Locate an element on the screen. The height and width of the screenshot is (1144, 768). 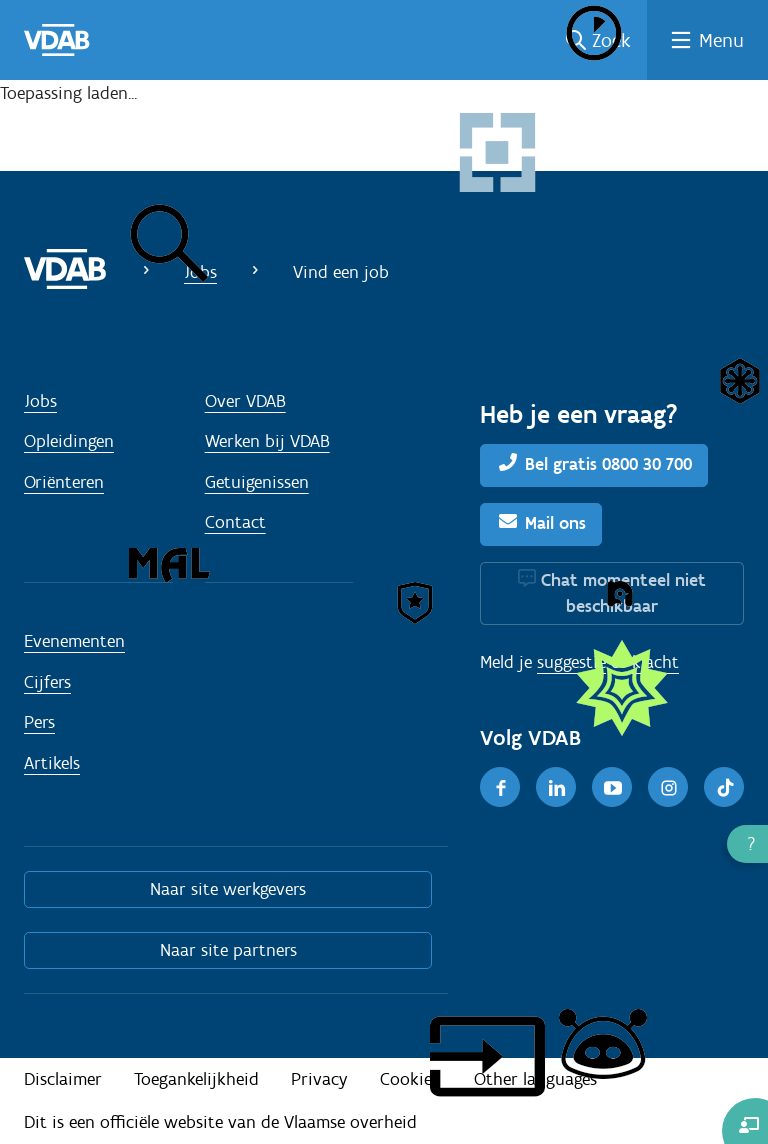
nobara linux distribution logo is located at coordinates (620, 594).